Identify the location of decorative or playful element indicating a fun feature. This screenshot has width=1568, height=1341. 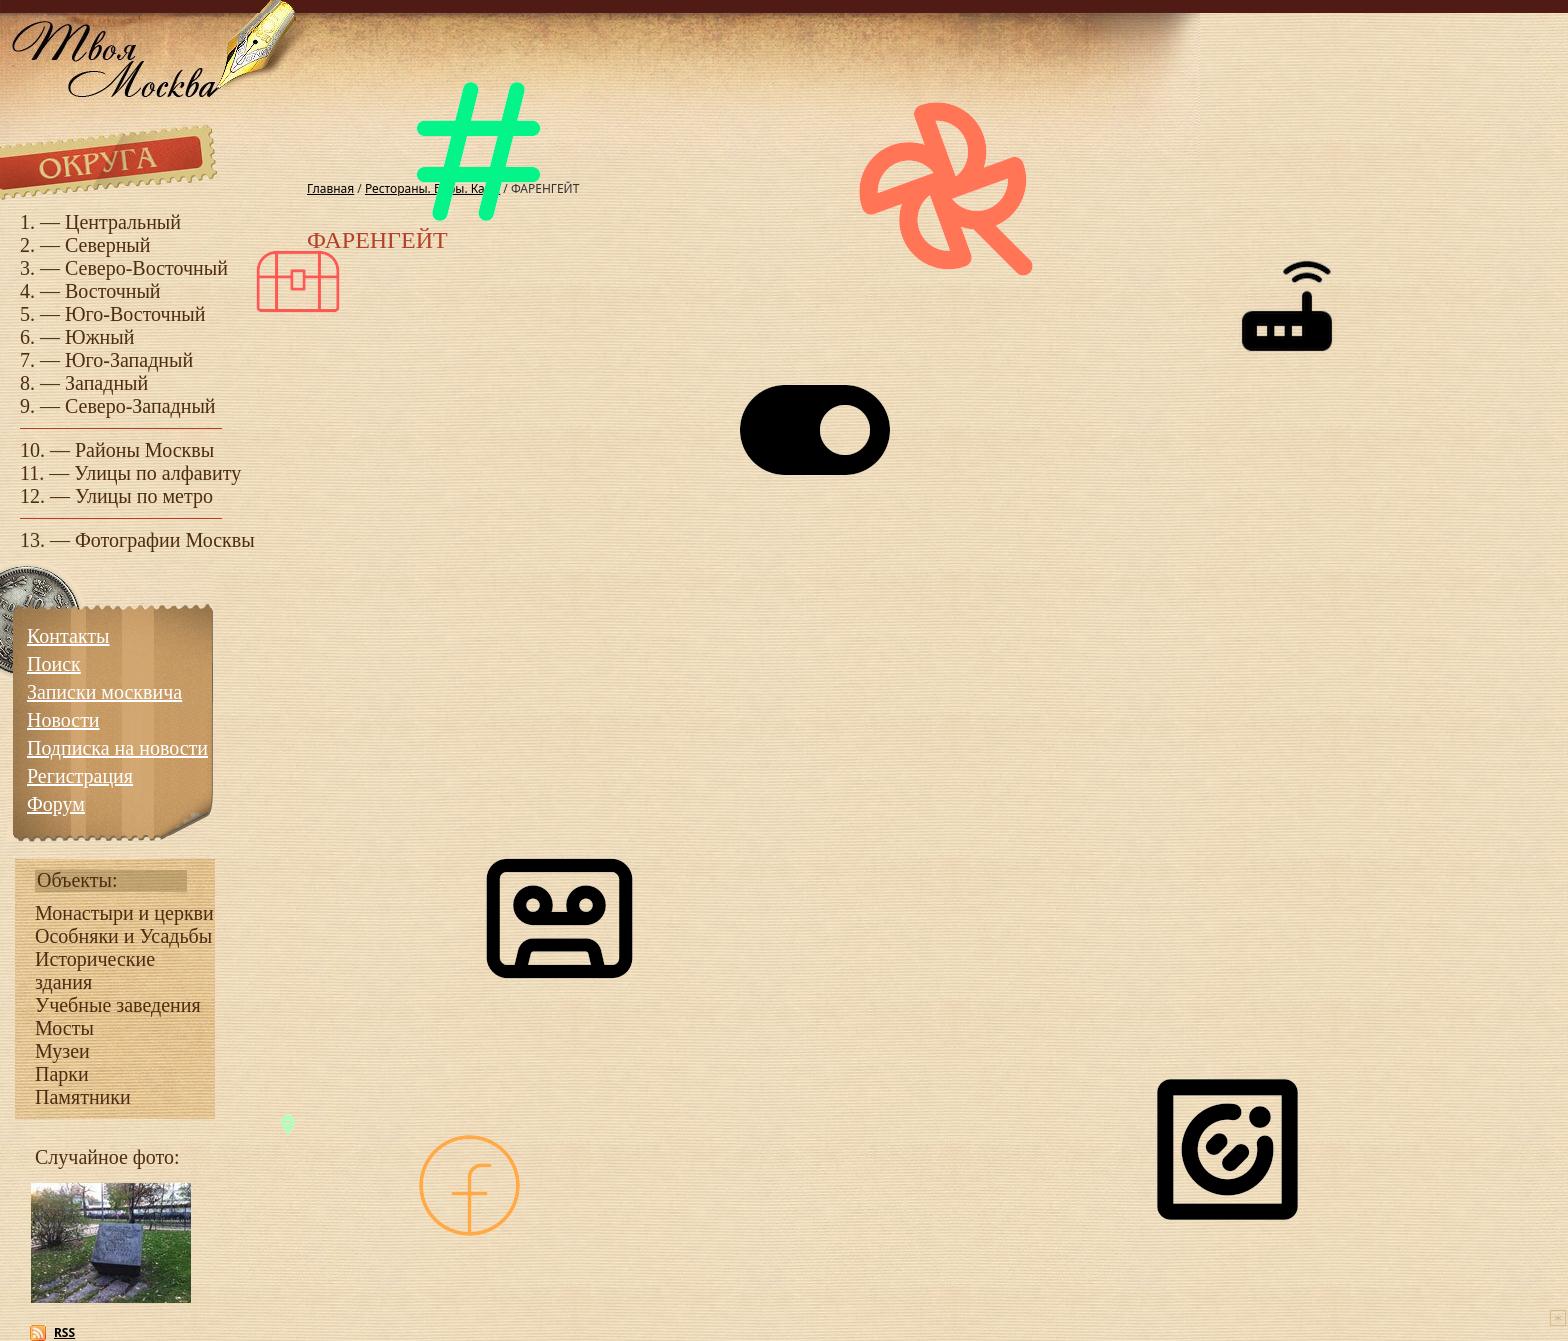
(949, 192).